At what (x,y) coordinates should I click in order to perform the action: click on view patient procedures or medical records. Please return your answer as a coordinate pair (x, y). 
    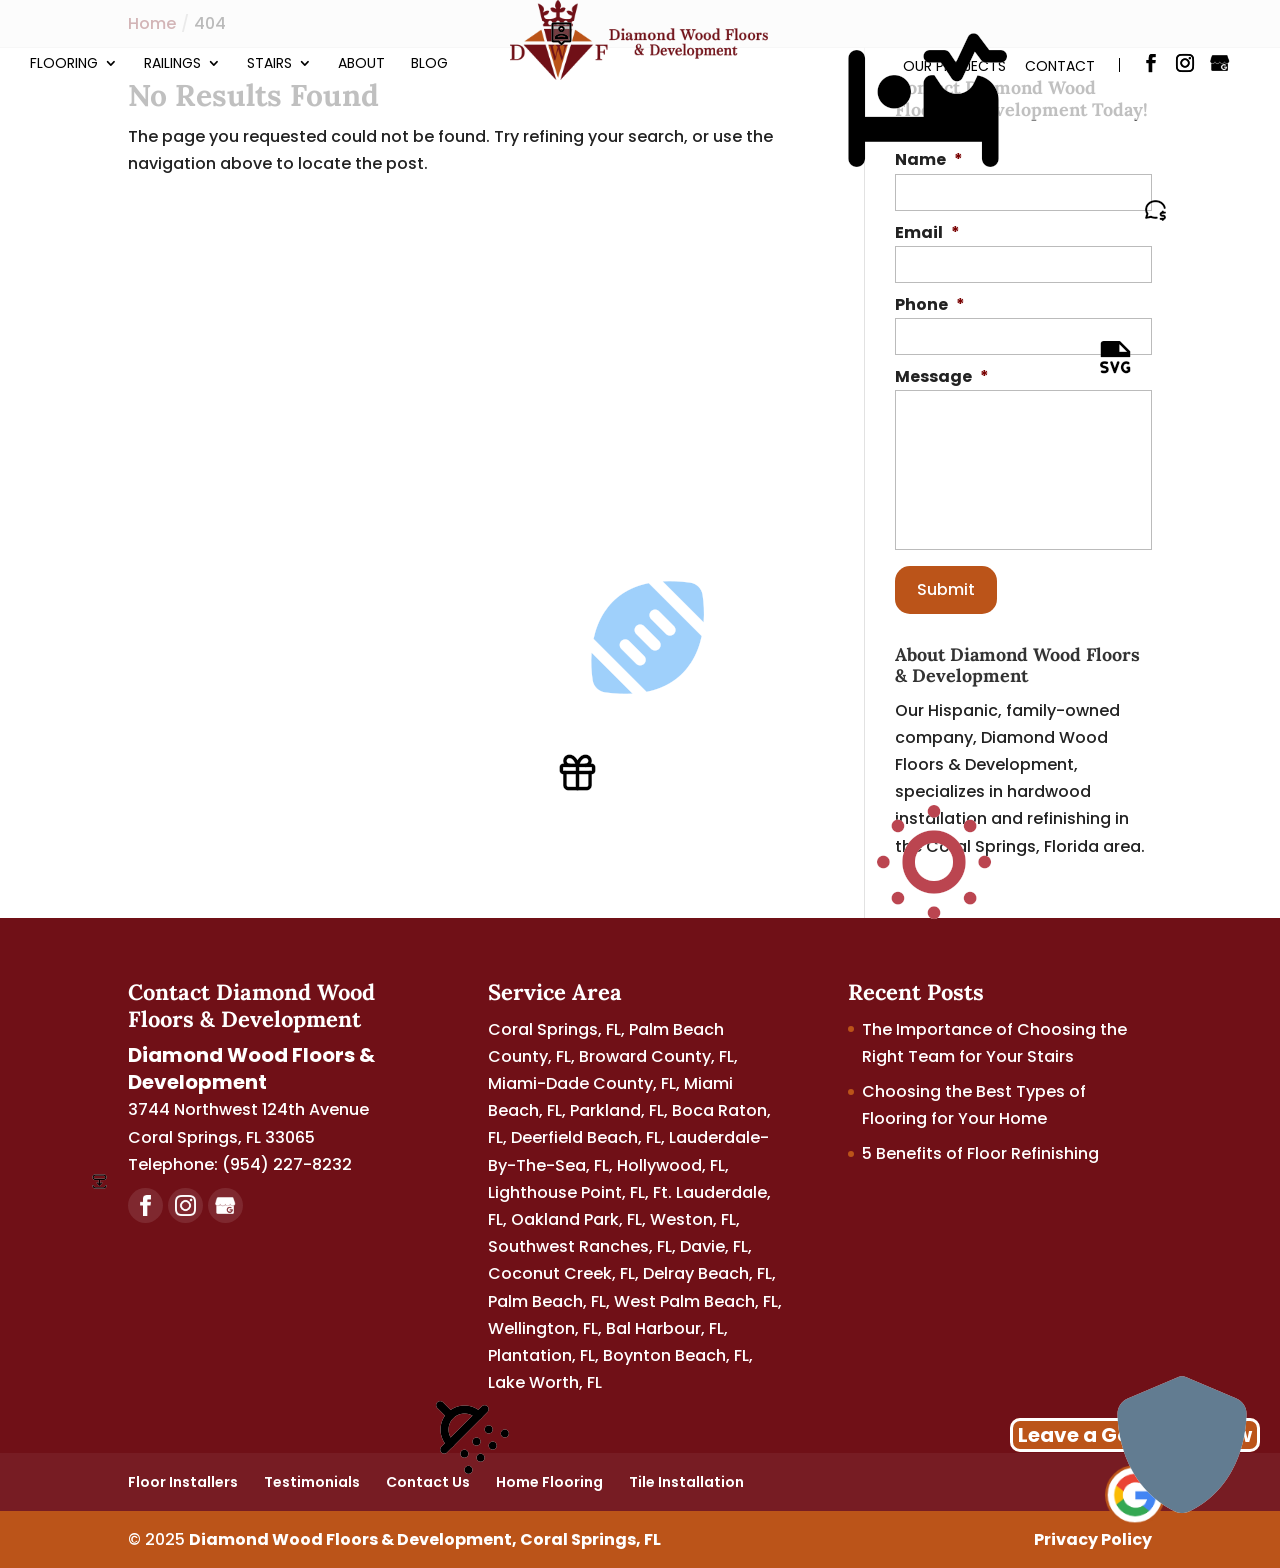
    Looking at the image, I should click on (923, 108).